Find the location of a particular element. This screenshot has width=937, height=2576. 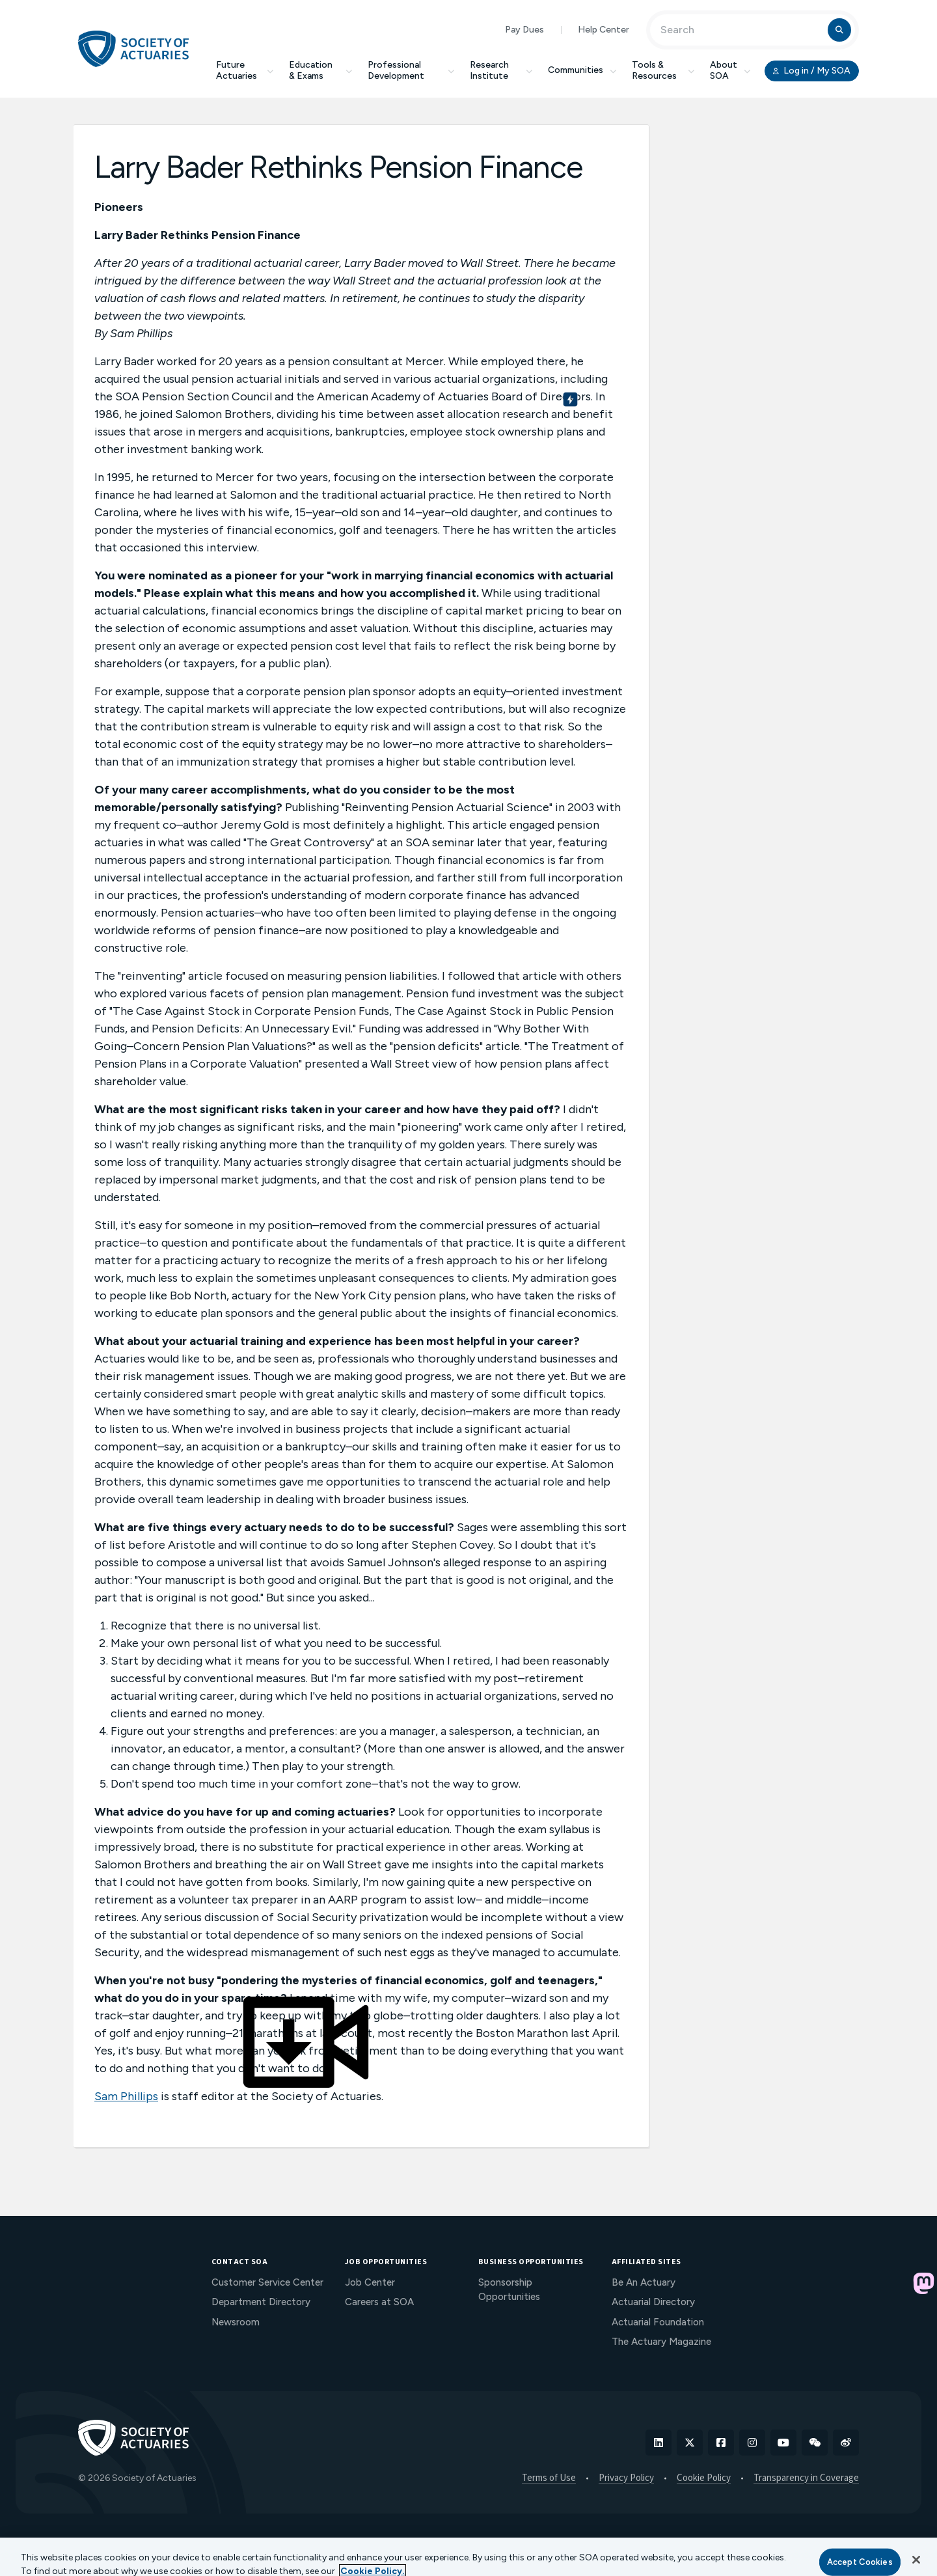

open the Mastodon app is located at coordinates (923, 2283).